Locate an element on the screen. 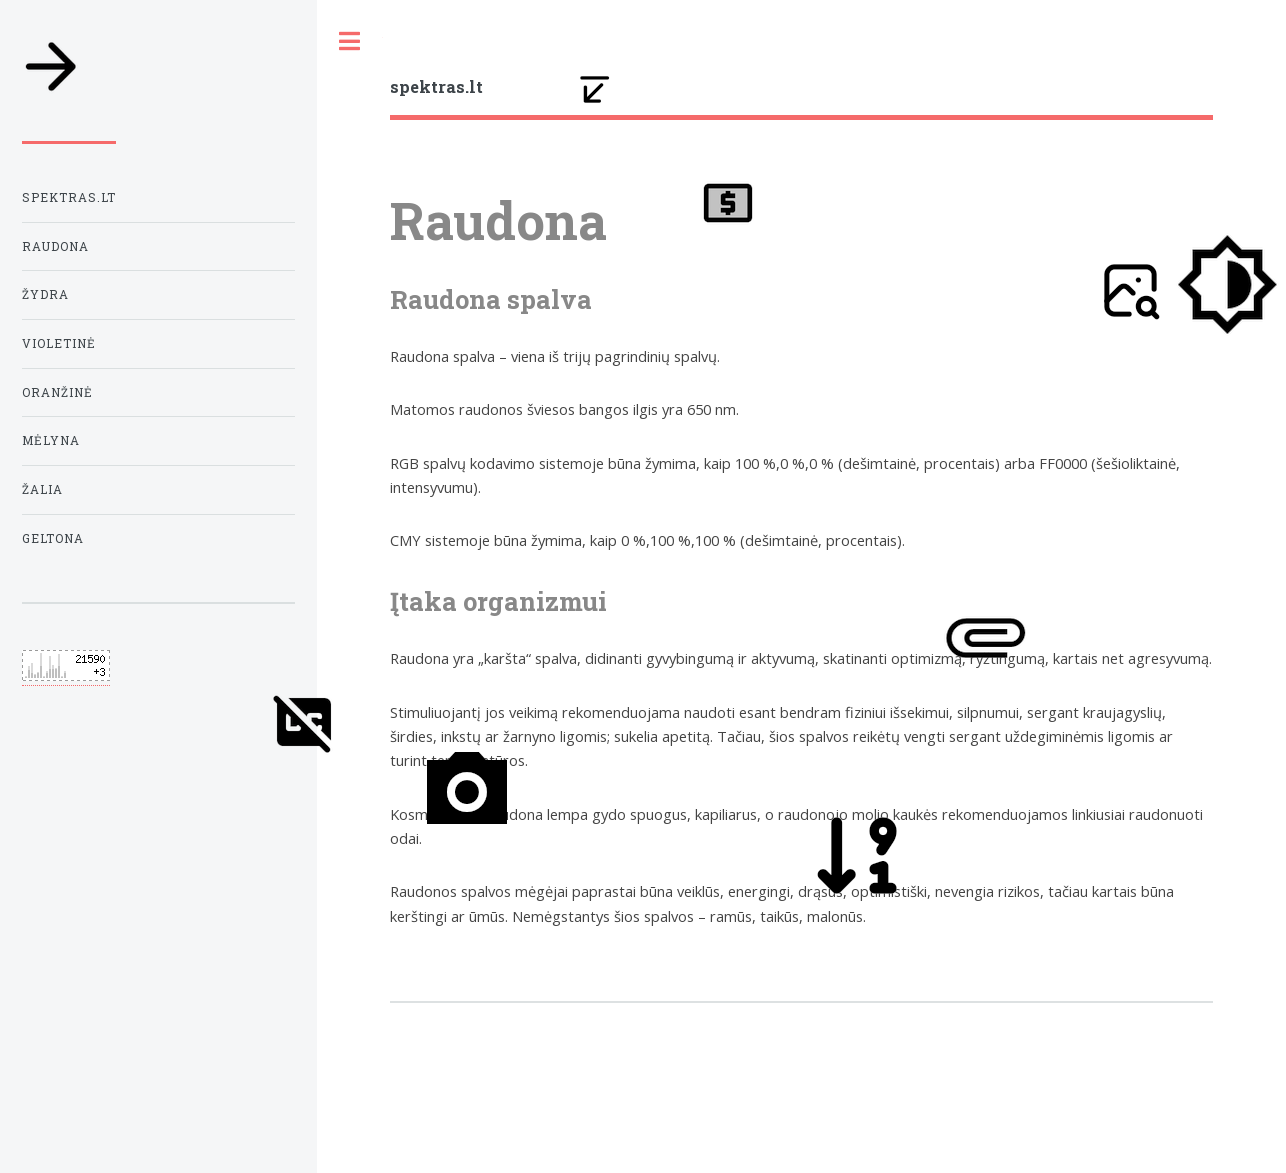 The image size is (1286, 1173). search through your photo library is located at coordinates (1130, 290).